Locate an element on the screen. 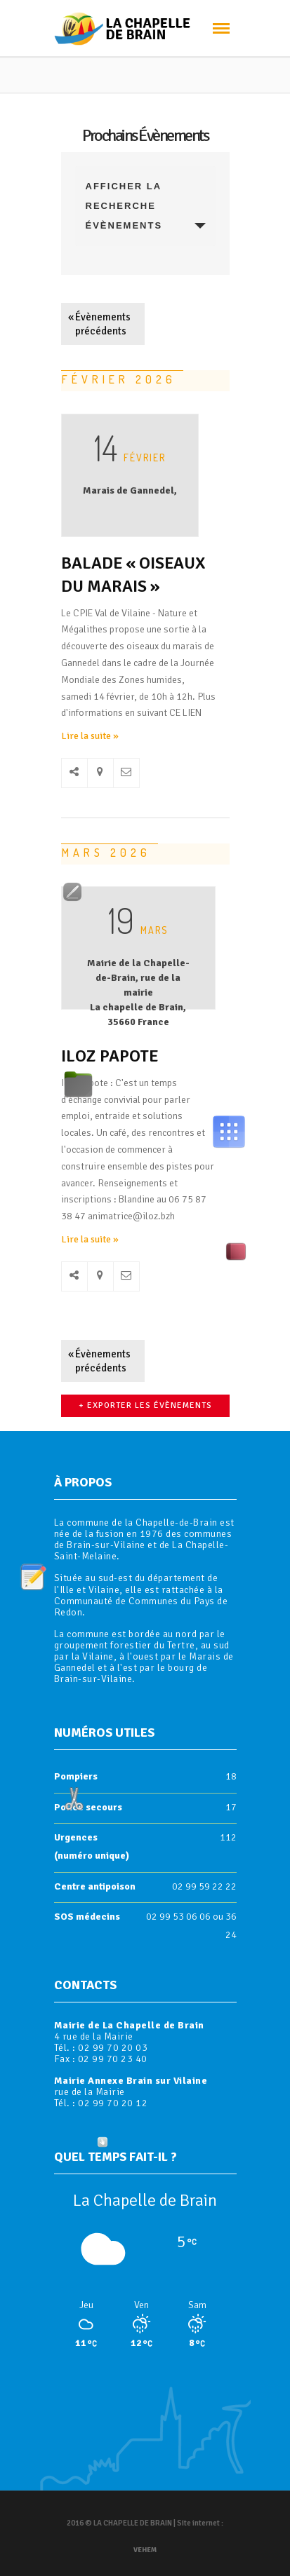 The image size is (290, 2576). open the text editor application is located at coordinates (32, 1577).